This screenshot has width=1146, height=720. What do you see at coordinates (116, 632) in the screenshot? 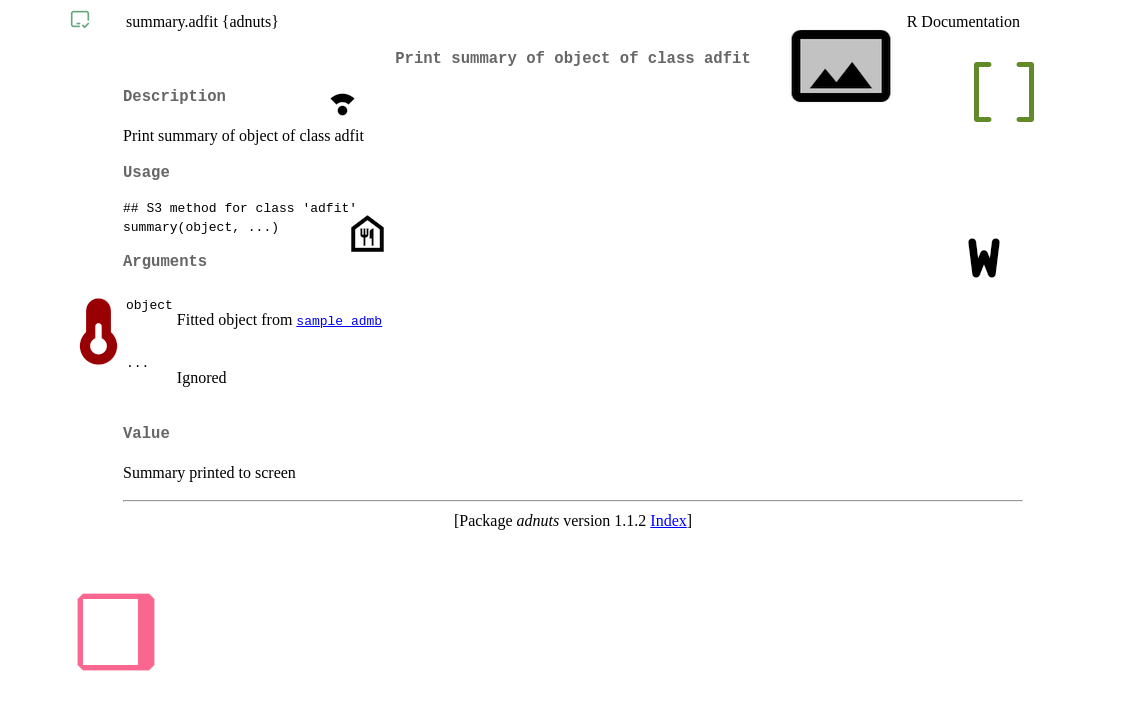
I see `move activity bar to the right side of the layout` at bounding box center [116, 632].